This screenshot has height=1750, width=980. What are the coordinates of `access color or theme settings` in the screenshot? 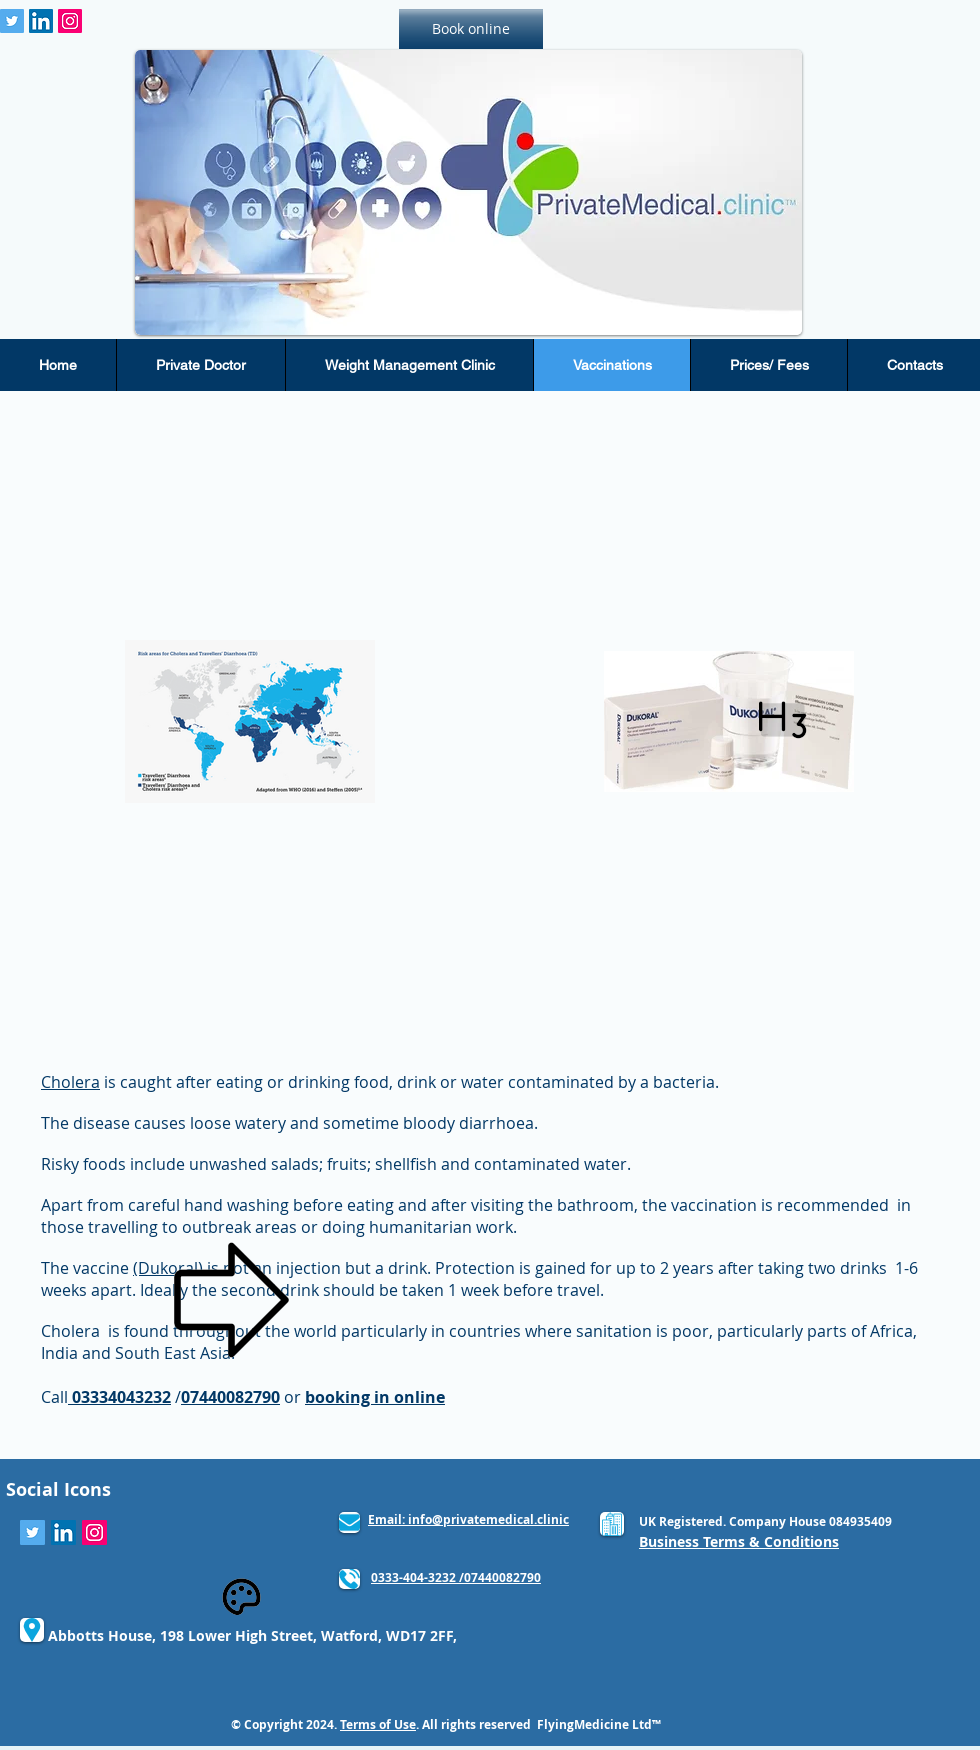 It's located at (241, 1597).